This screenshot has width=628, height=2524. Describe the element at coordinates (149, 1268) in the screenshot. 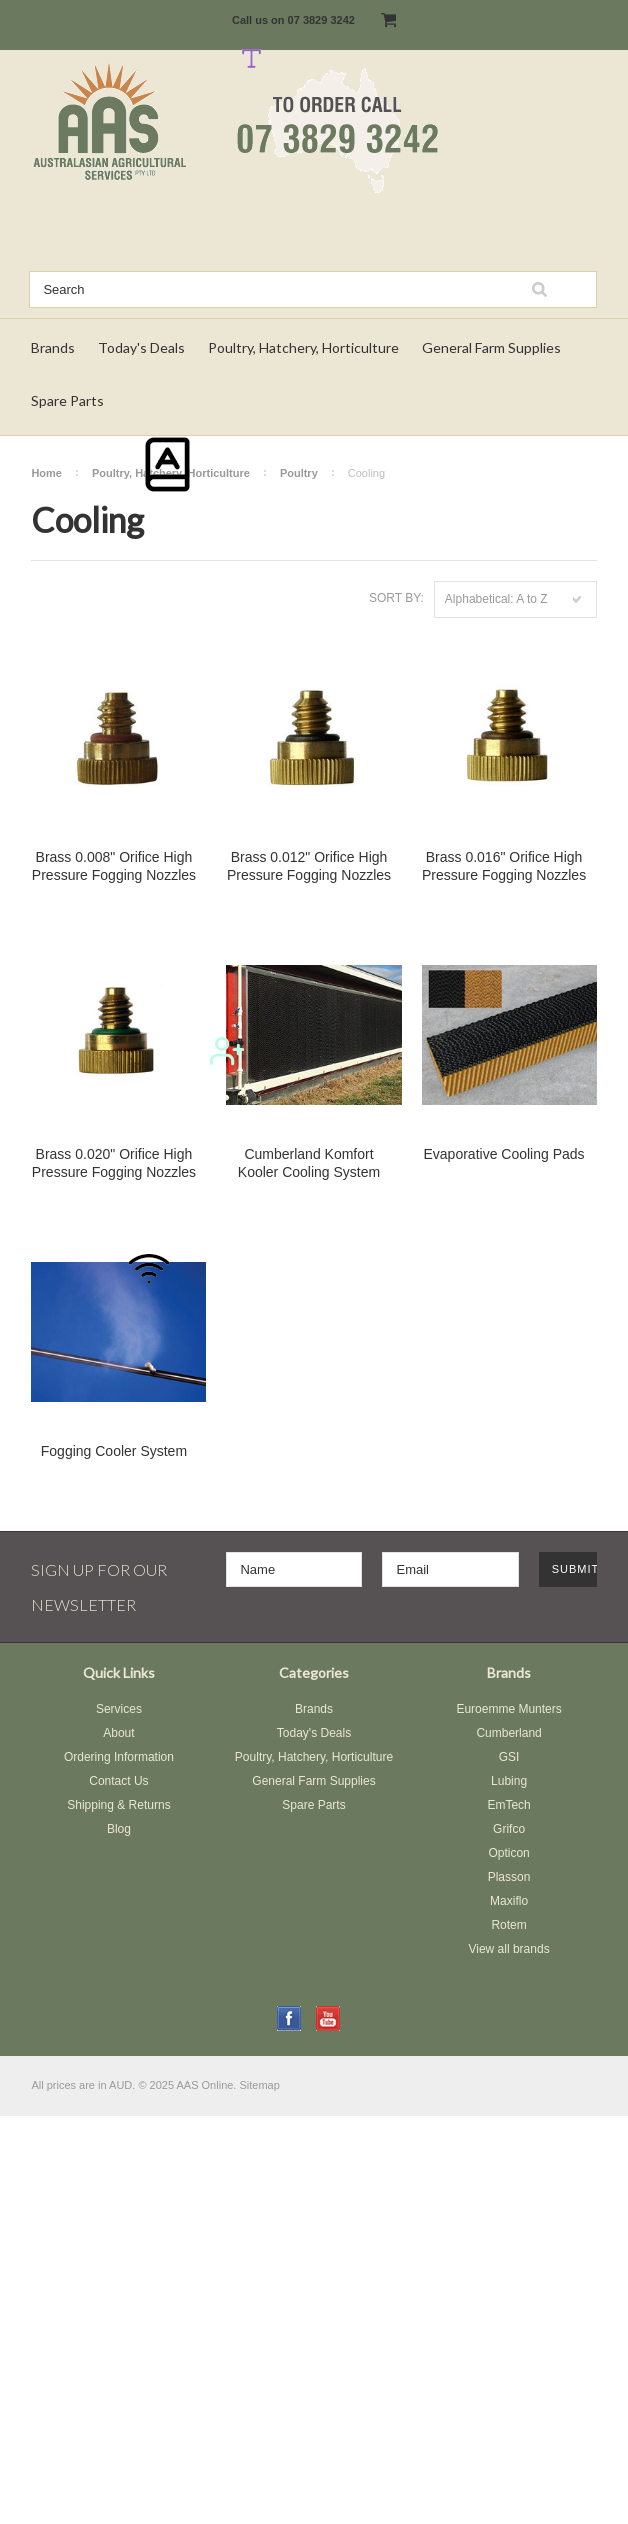

I see `view wireless network connection status` at that location.